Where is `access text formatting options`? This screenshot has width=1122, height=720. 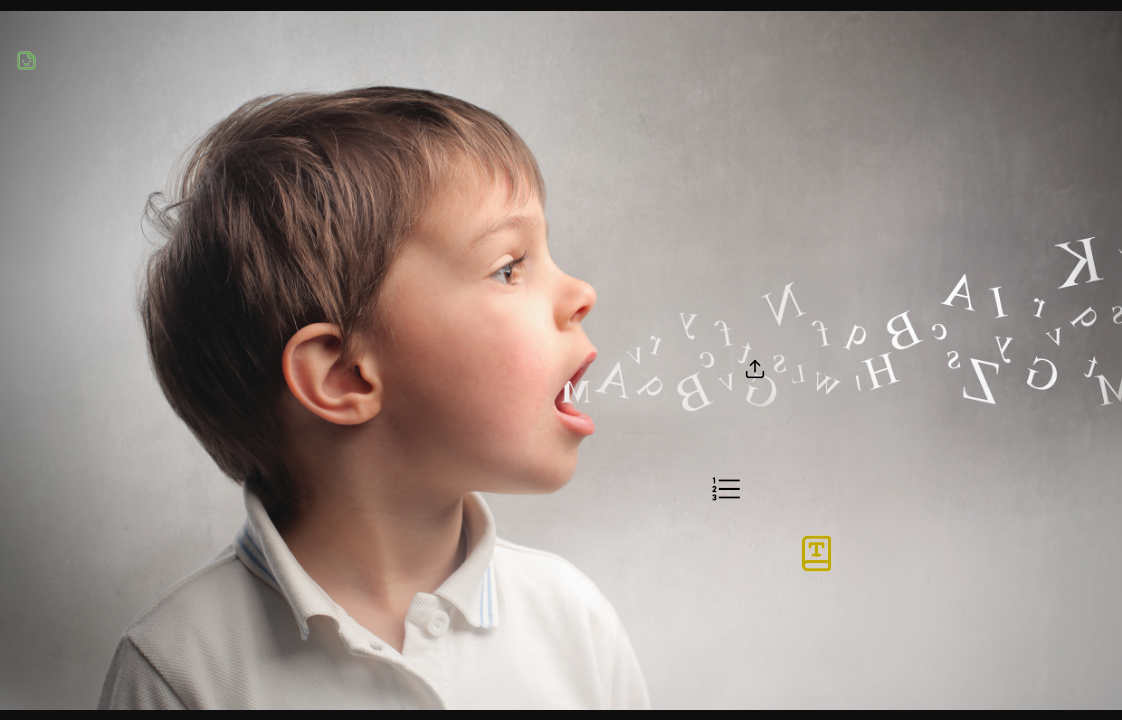
access text formatting options is located at coordinates (816, 553).